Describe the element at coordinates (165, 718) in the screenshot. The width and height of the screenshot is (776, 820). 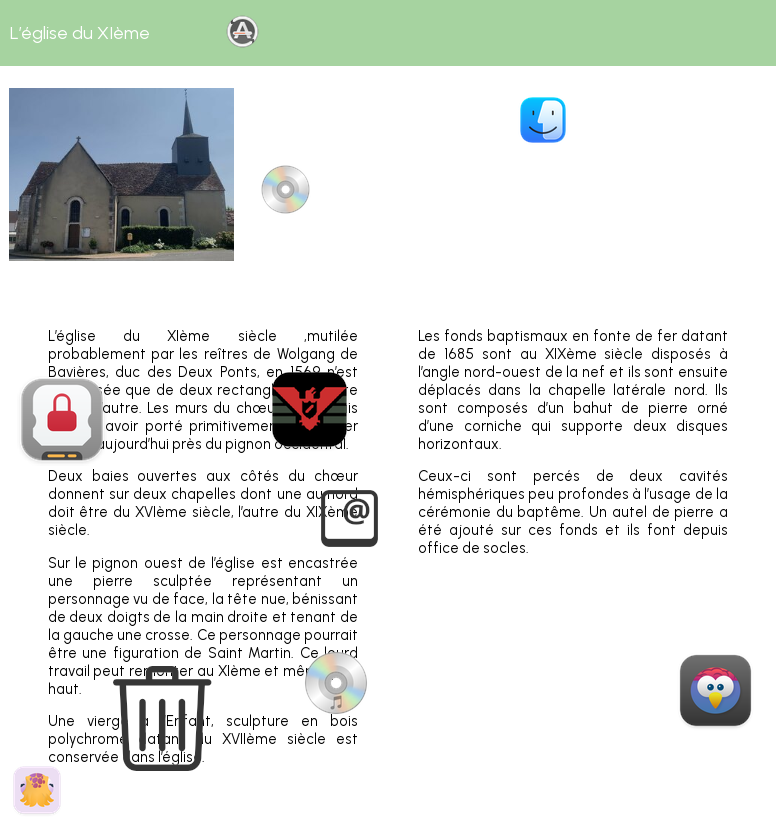
I see `clear file history` at that location.